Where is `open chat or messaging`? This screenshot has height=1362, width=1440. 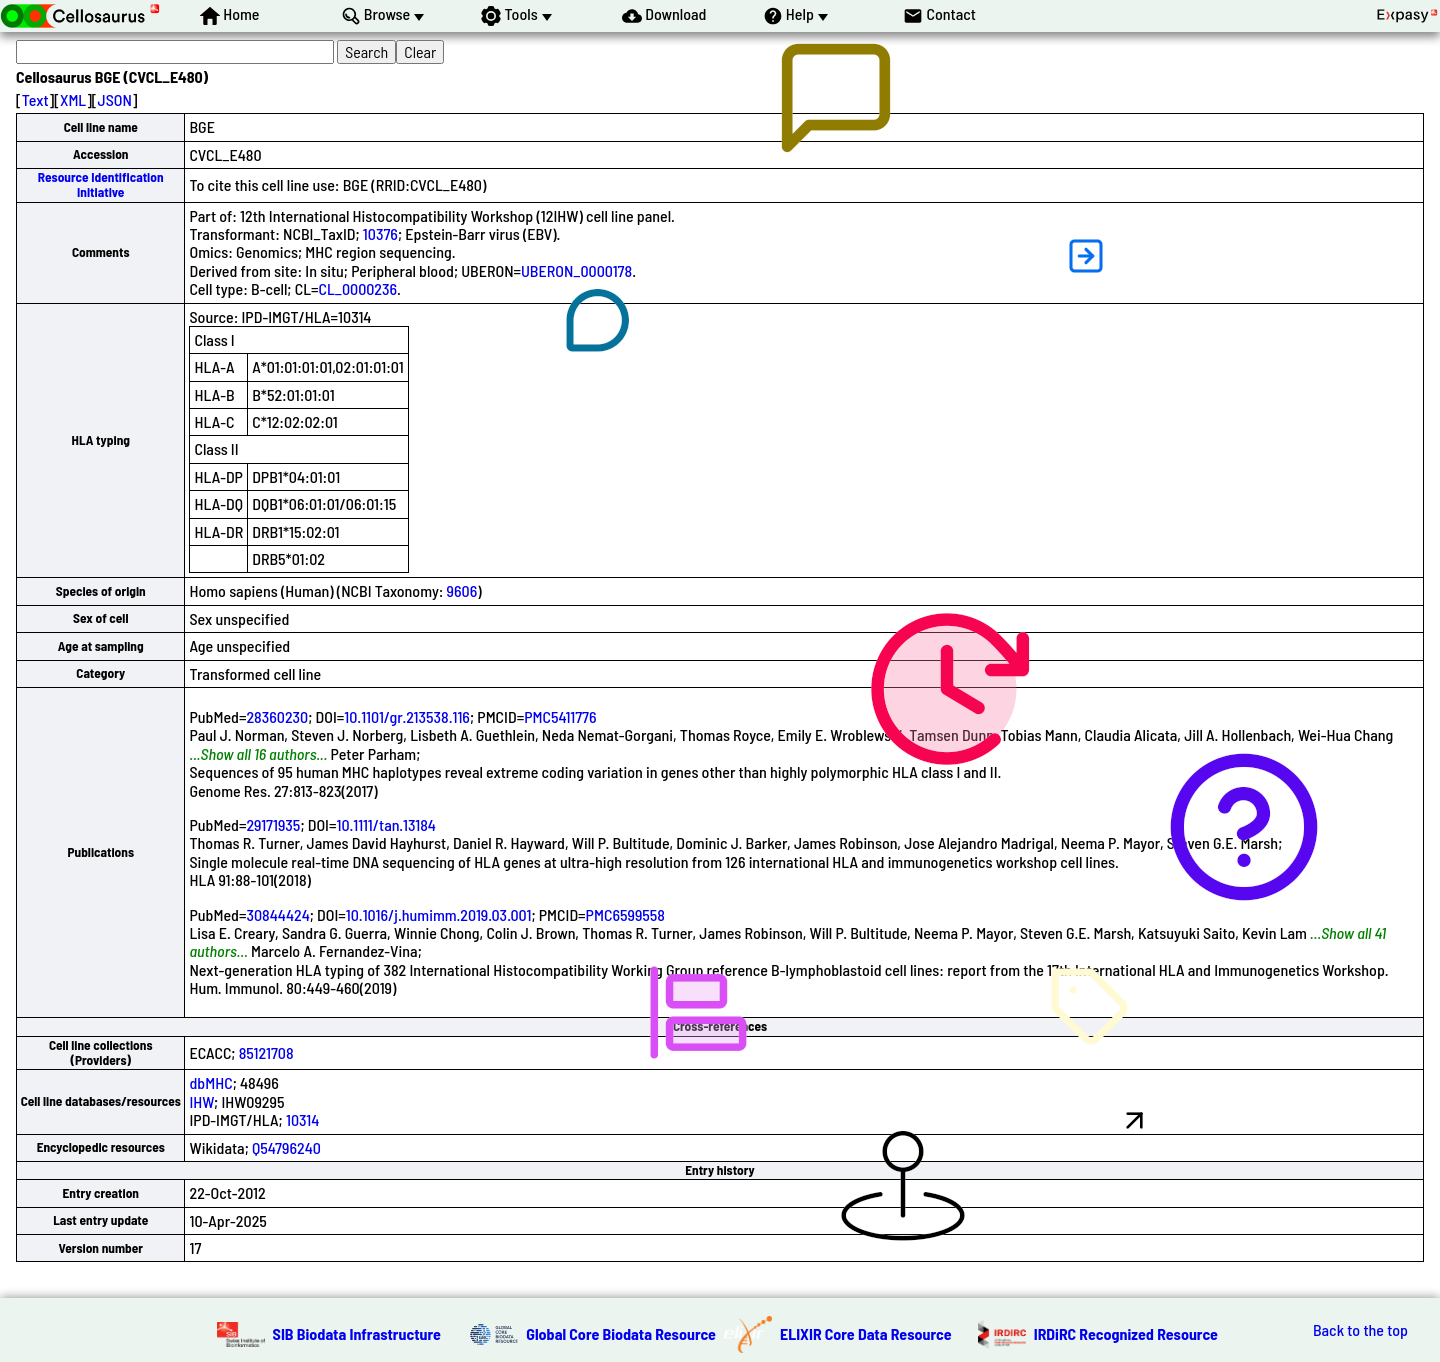 open chat or messaging is located at coordinates (596, 321).